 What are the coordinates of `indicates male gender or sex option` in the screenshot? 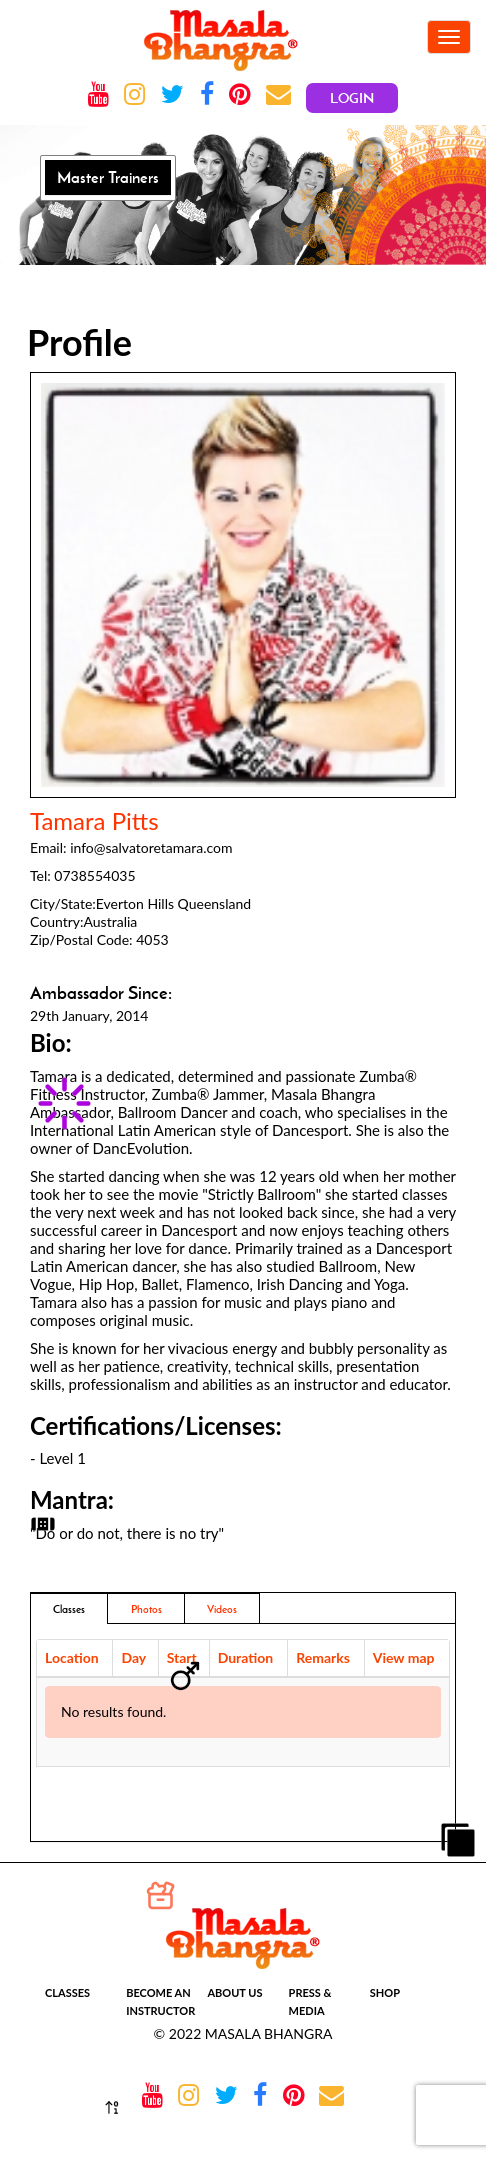 It's located at (185, 1676).